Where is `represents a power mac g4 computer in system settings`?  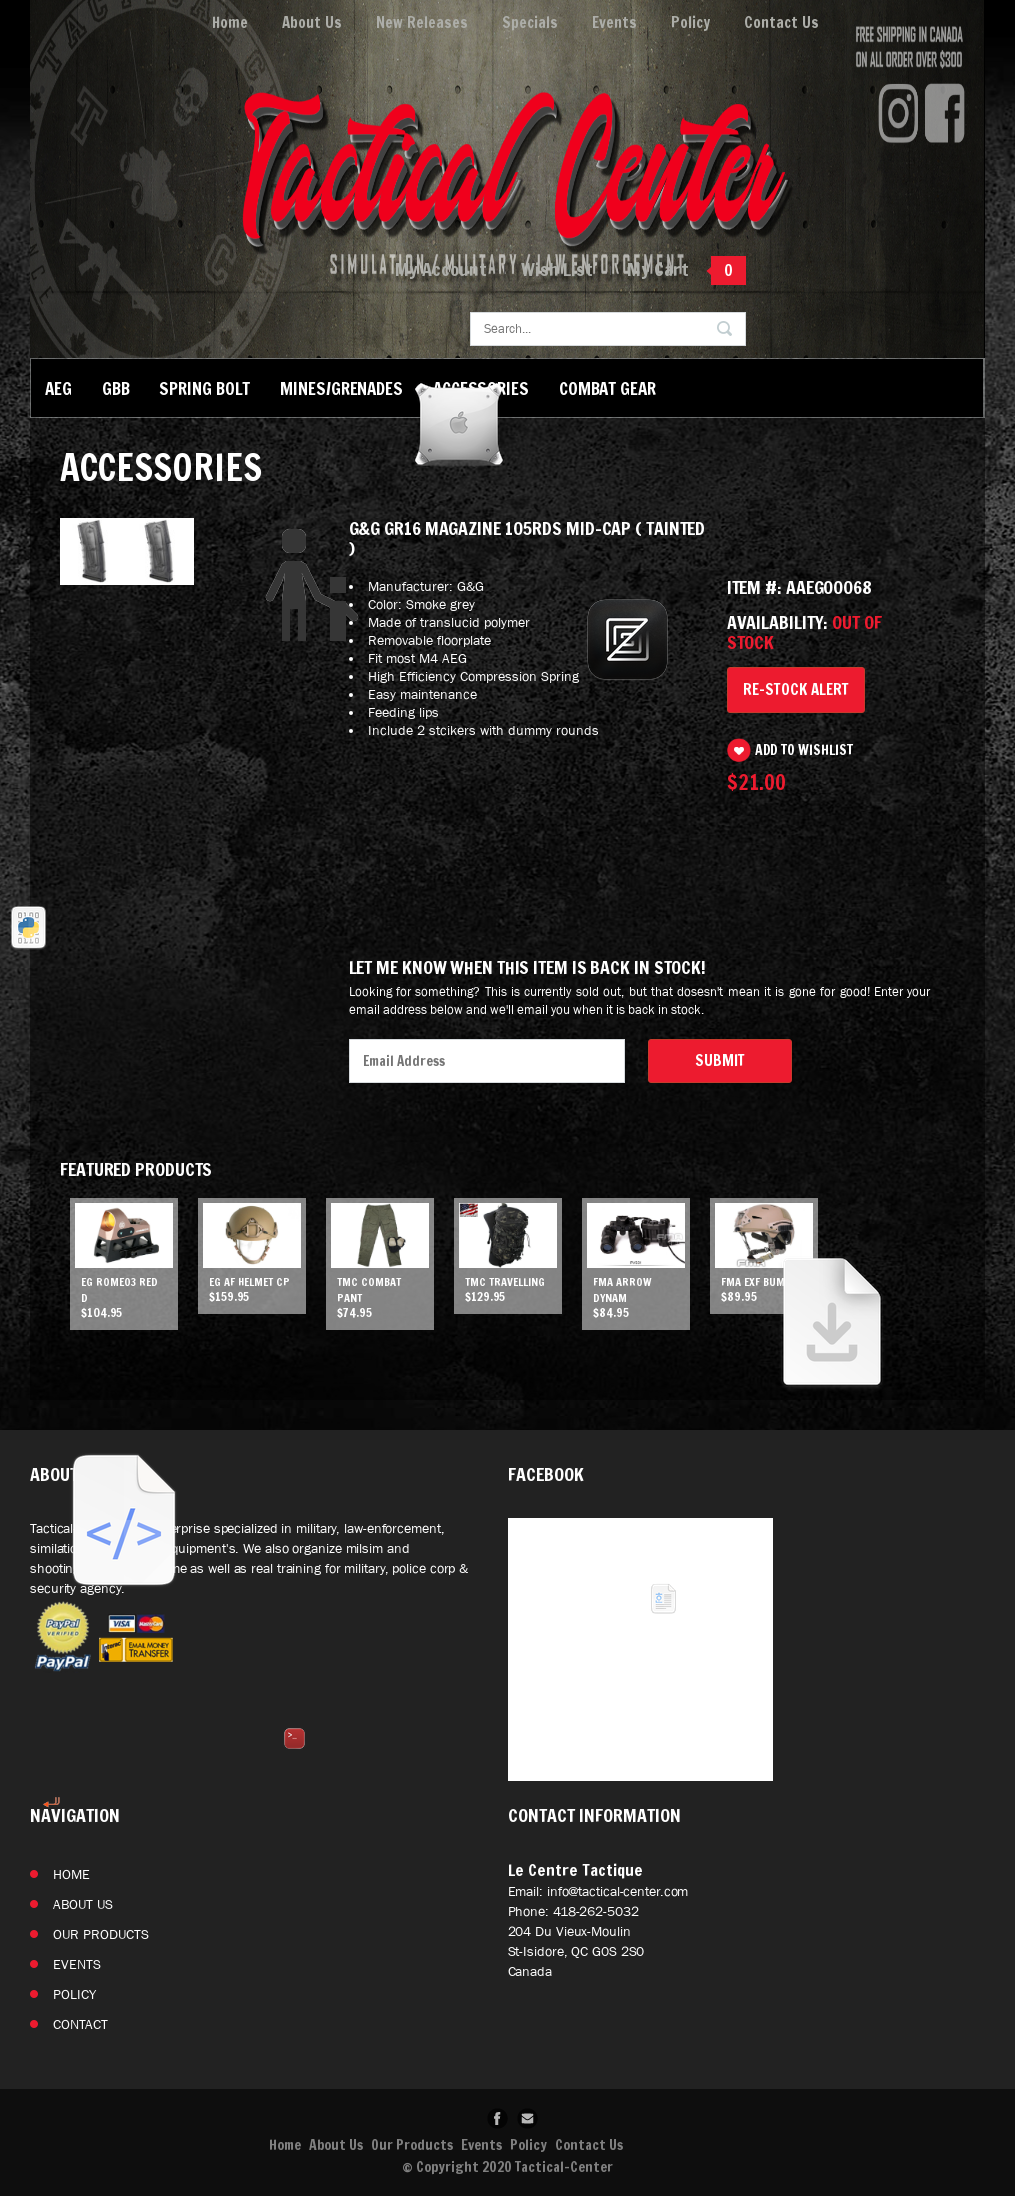 represents a power mac g4 computer in system settings is located at coordinates (459, 423).